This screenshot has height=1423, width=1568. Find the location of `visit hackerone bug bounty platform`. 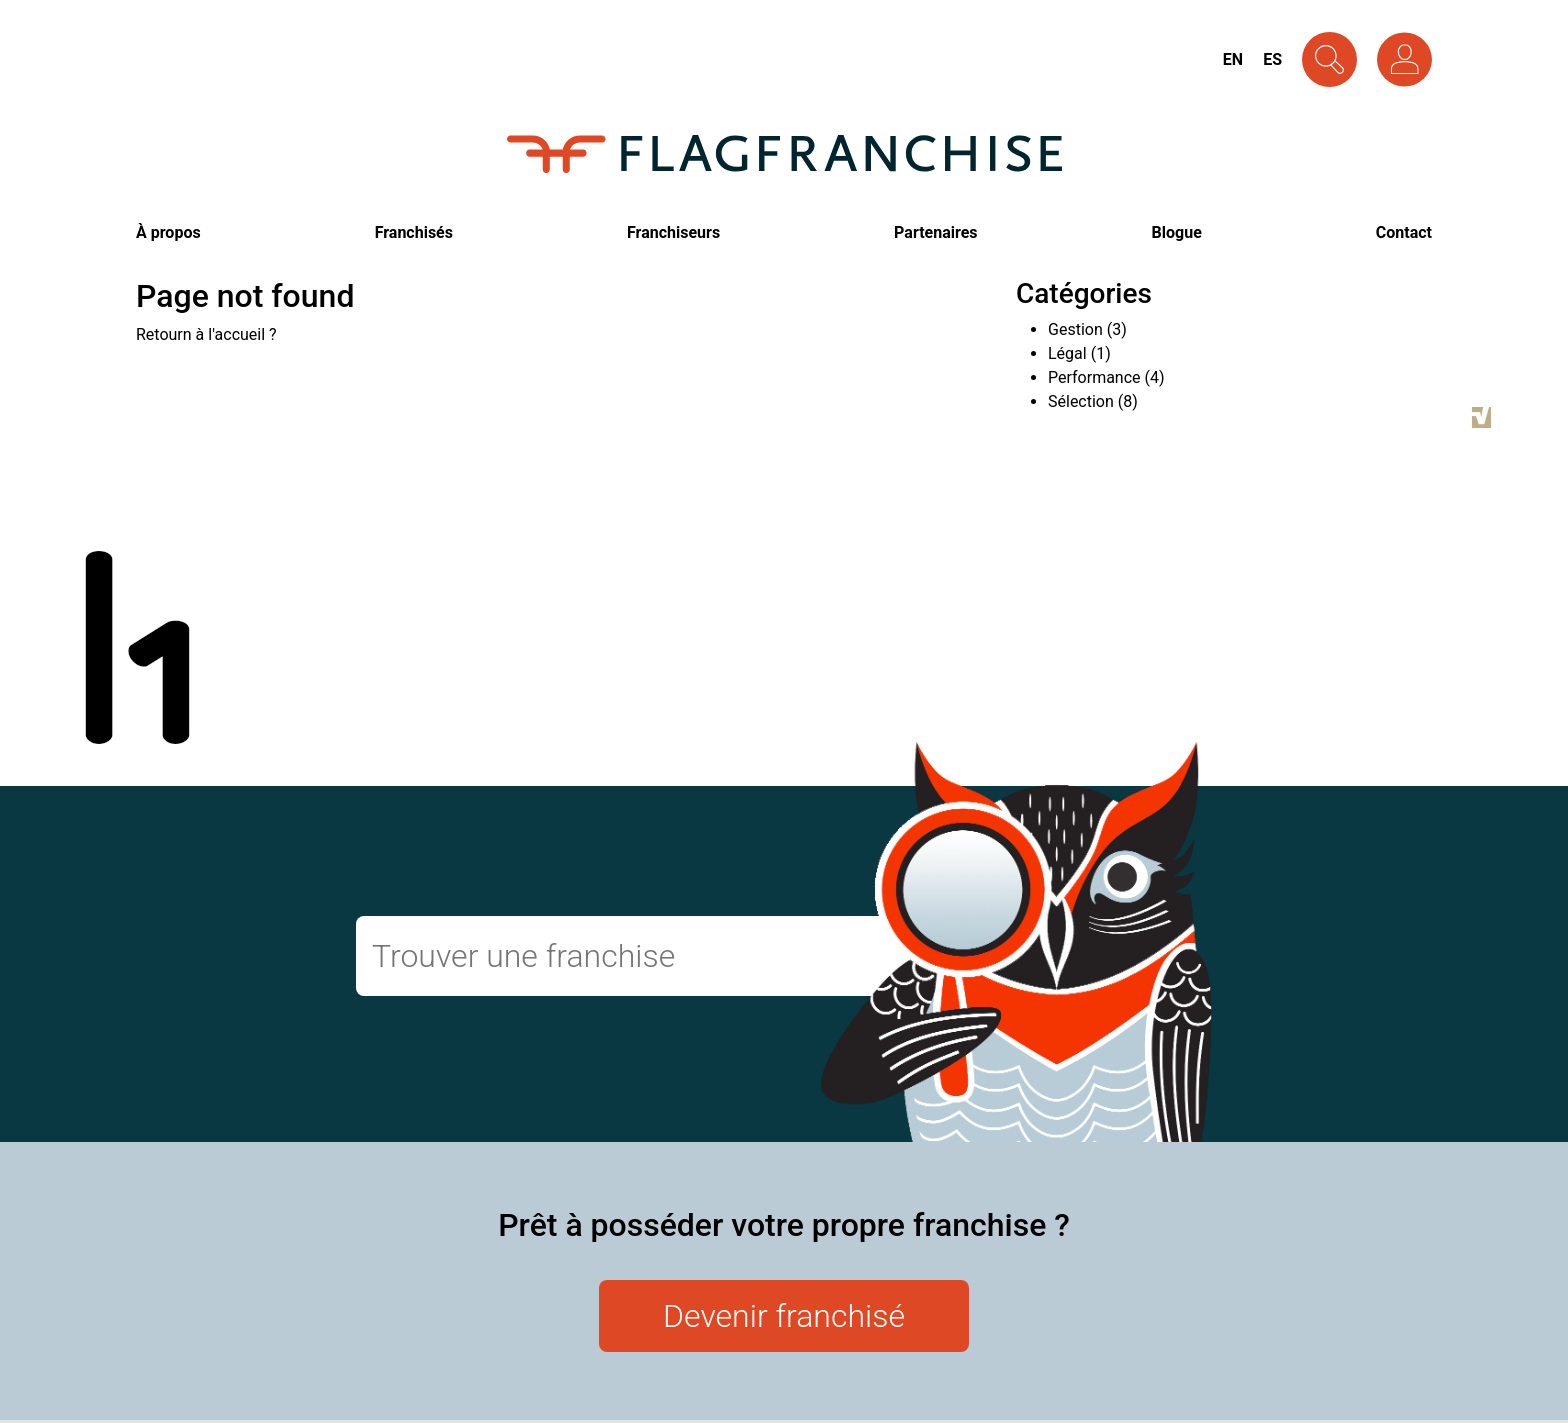

visit hackerone bug bounty platform is located at coordinates (137, 647).